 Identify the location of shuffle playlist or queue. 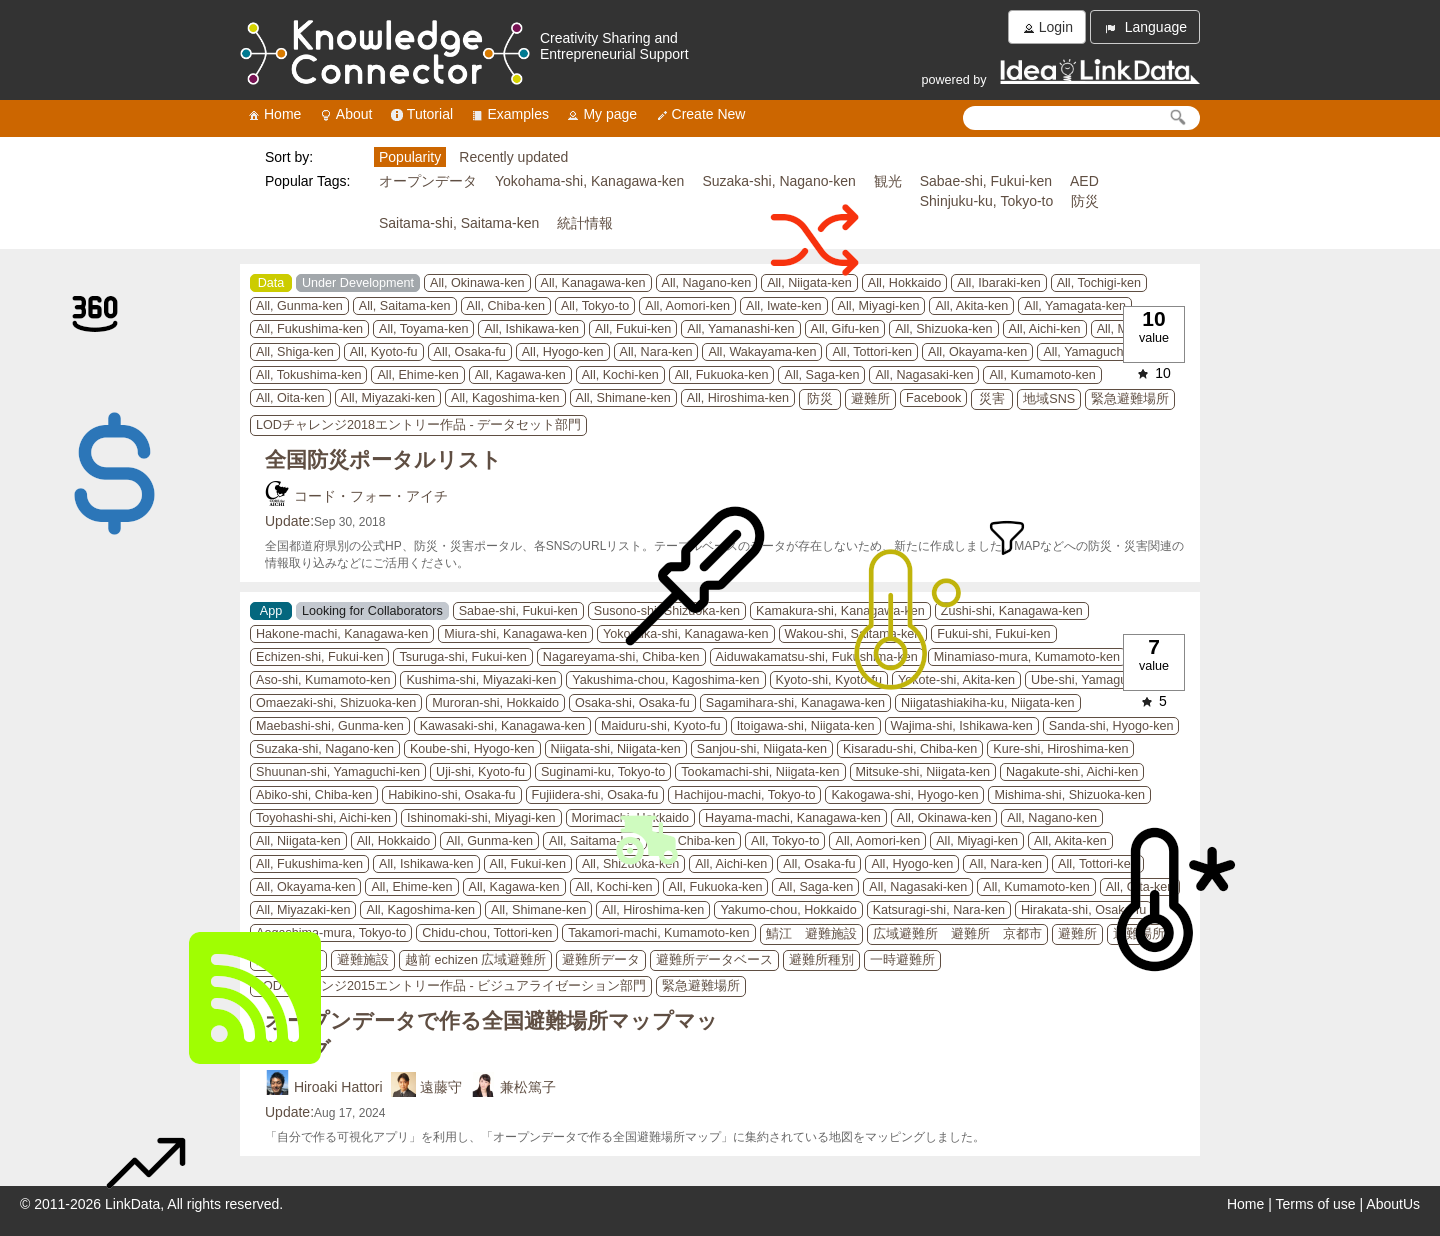
(813, 240).